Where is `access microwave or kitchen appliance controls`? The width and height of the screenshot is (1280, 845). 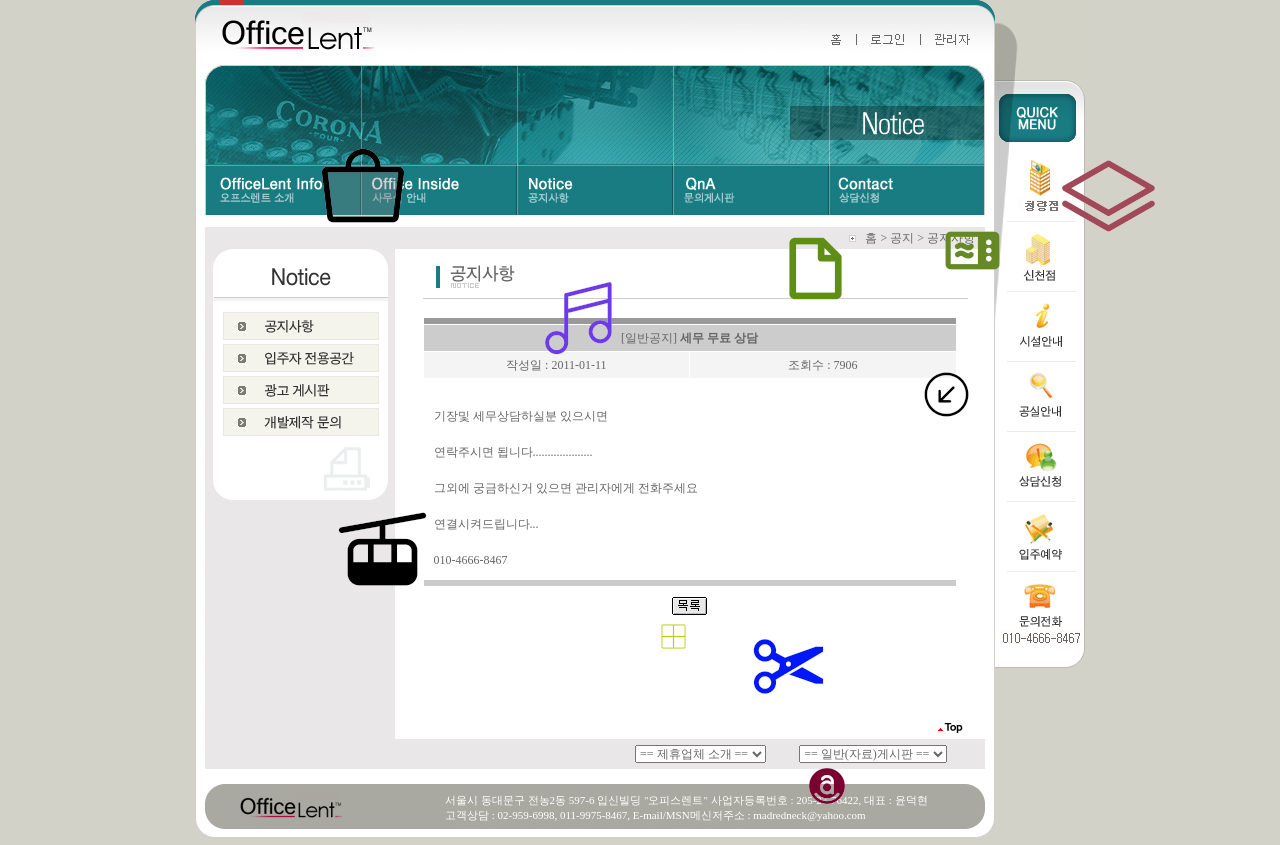 access microwave or kitchen appliance controls is located at coordinates (972, 250).